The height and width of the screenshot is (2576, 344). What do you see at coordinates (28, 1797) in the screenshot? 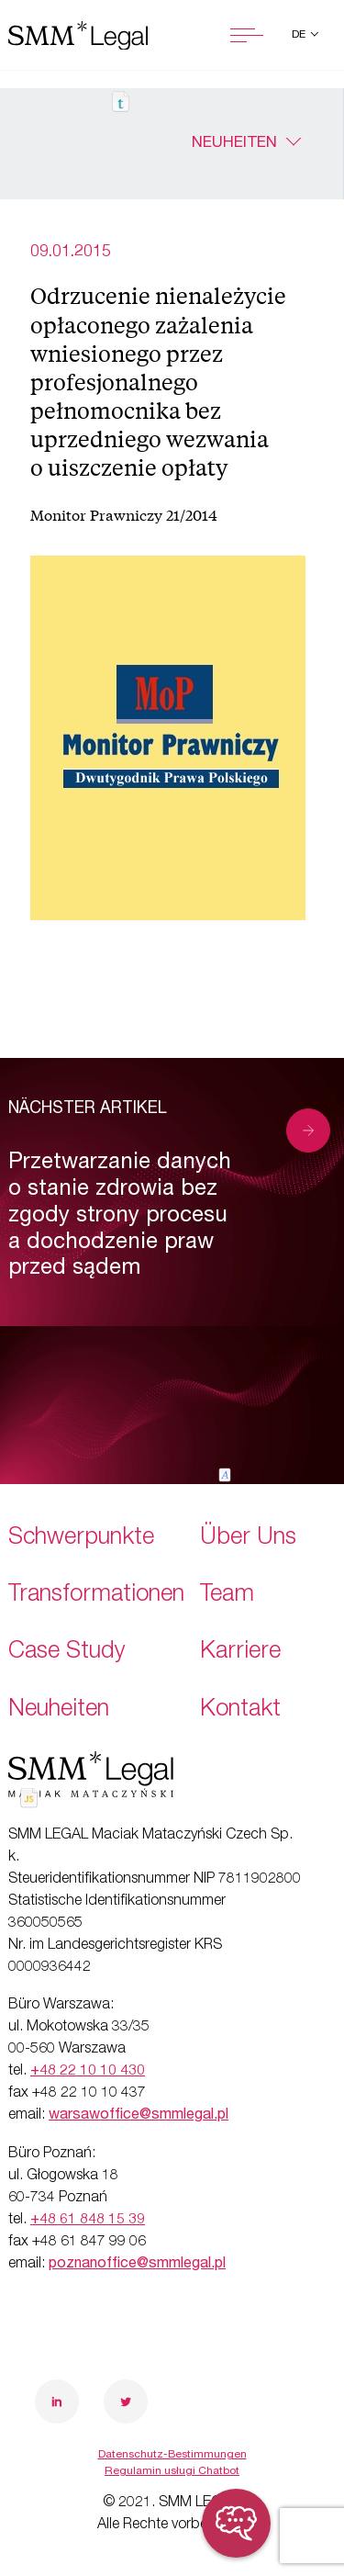
I see `indicates a javascript source file` at bounding box center [28, 1797].